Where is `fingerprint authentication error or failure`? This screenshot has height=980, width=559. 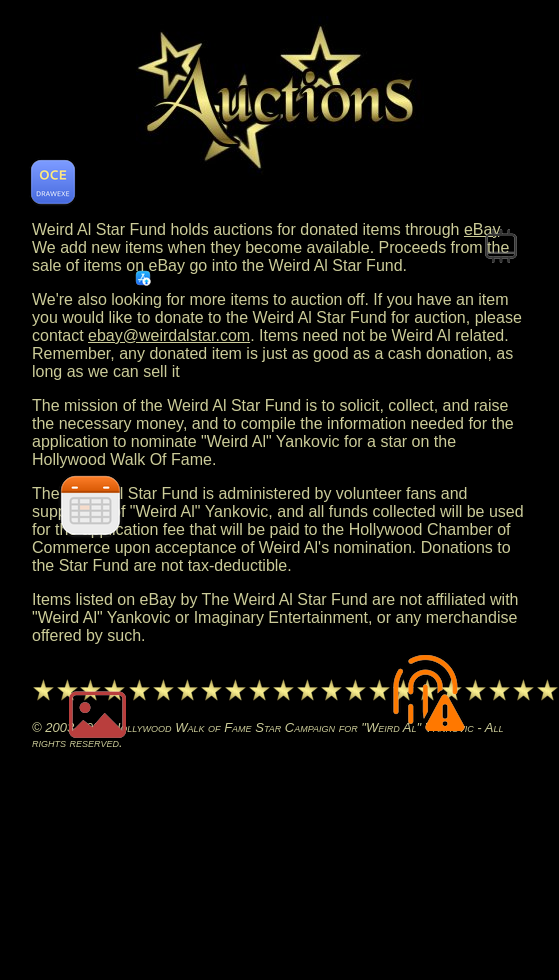 fingerprint authentication error or failure is located at coordinates (429, 693).